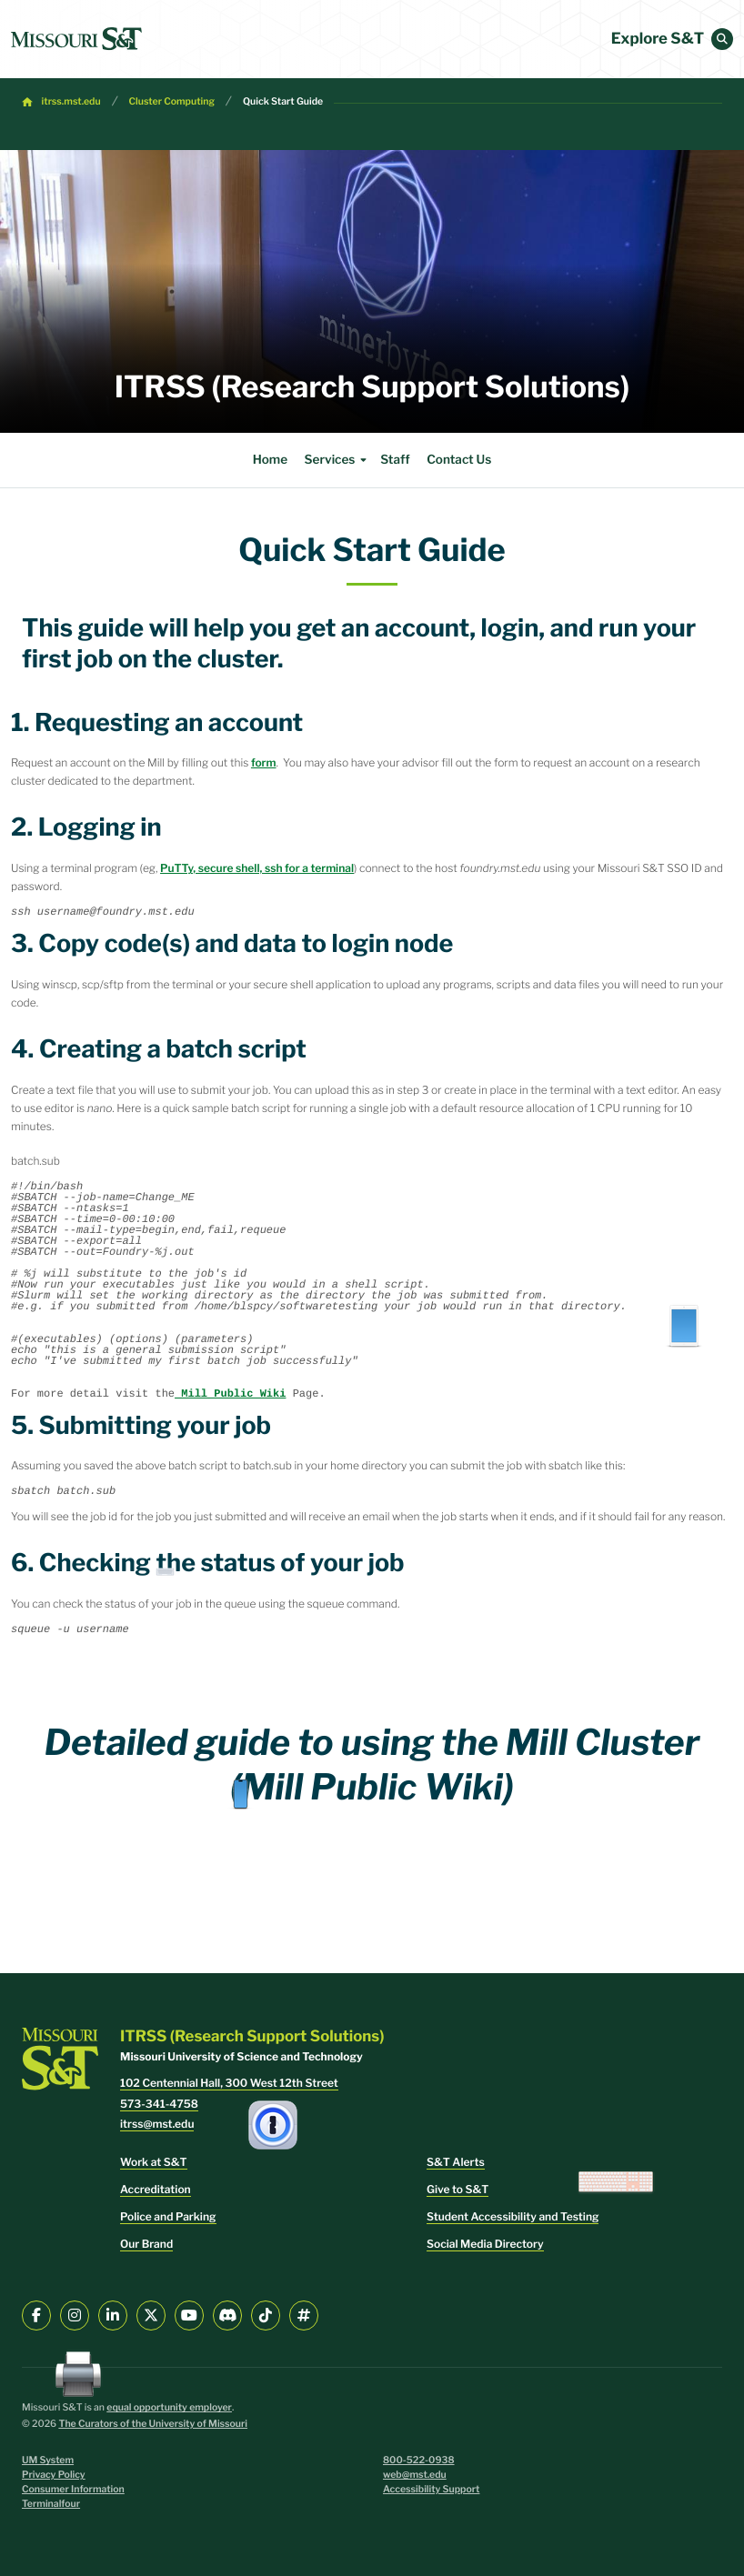  I want to click on apple magic keyboard with touch id in orange/pink, so click(616, 2181).